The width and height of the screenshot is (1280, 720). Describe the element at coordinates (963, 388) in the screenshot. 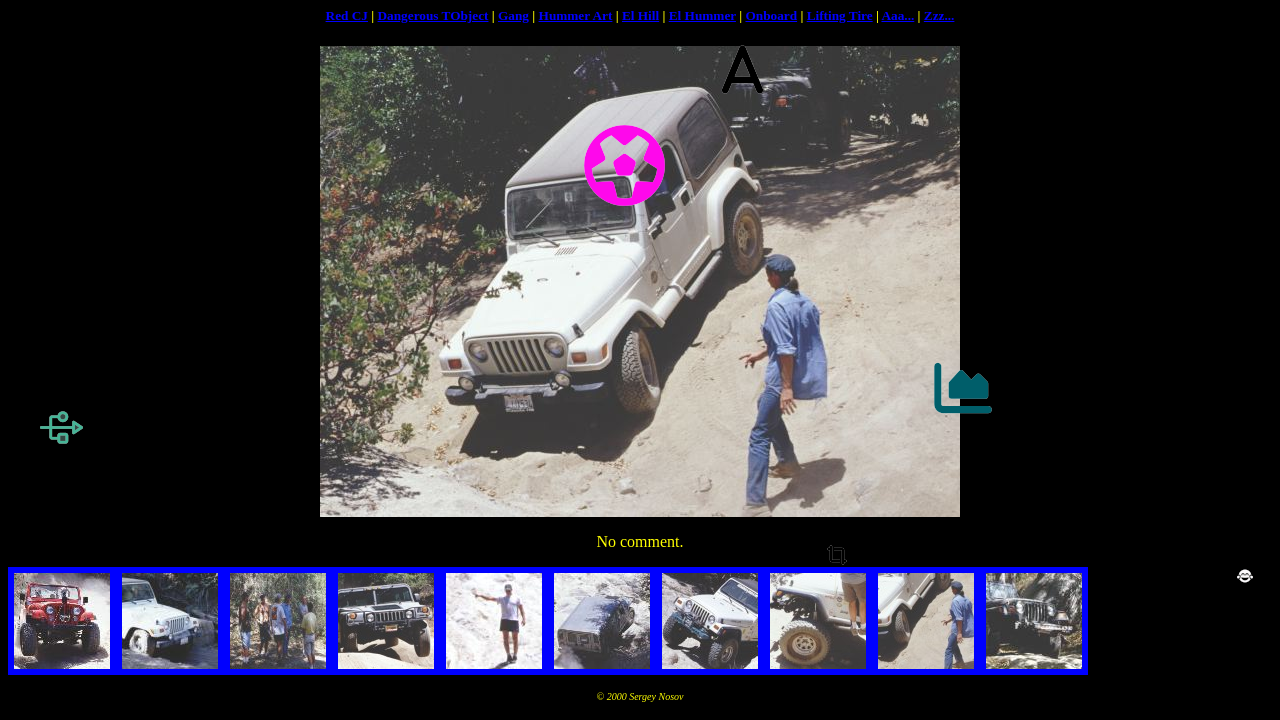

I see `view area chart analytics` at that location.